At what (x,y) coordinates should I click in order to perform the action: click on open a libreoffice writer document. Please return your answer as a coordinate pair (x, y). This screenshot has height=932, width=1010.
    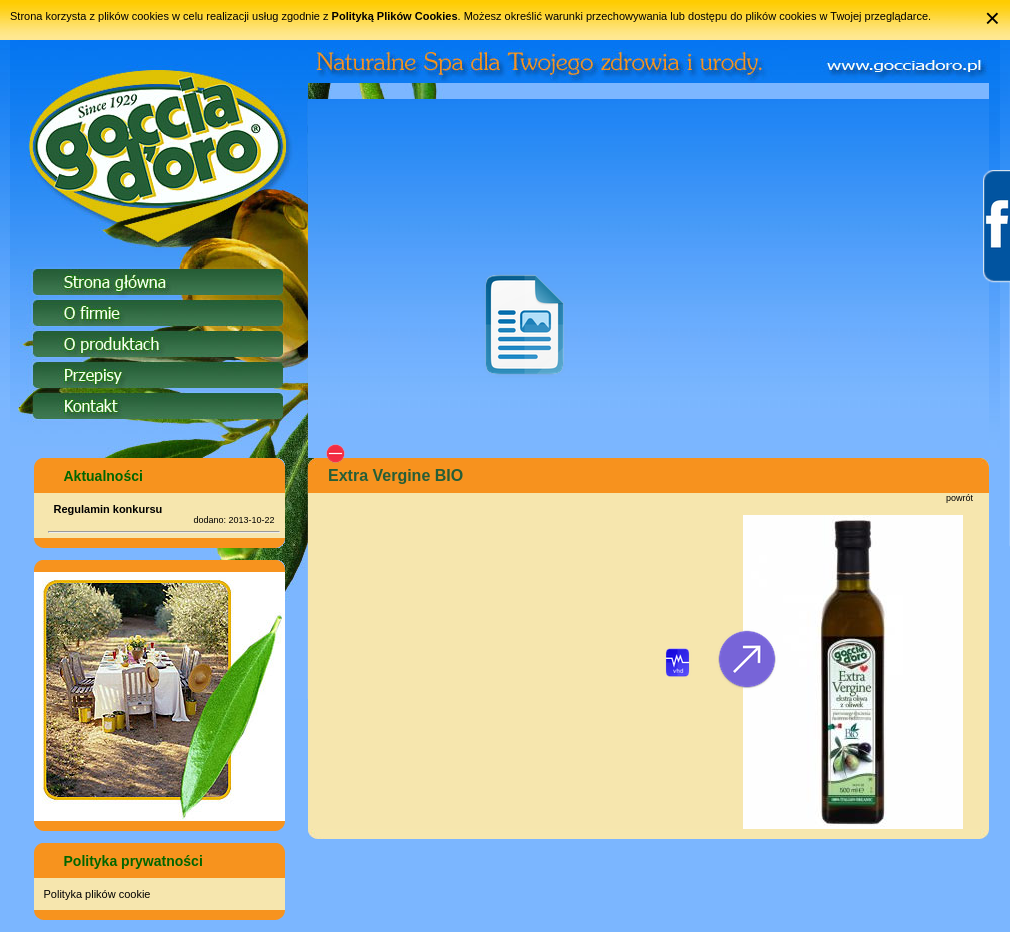
    Looking at the image, I should click on (524, 324).